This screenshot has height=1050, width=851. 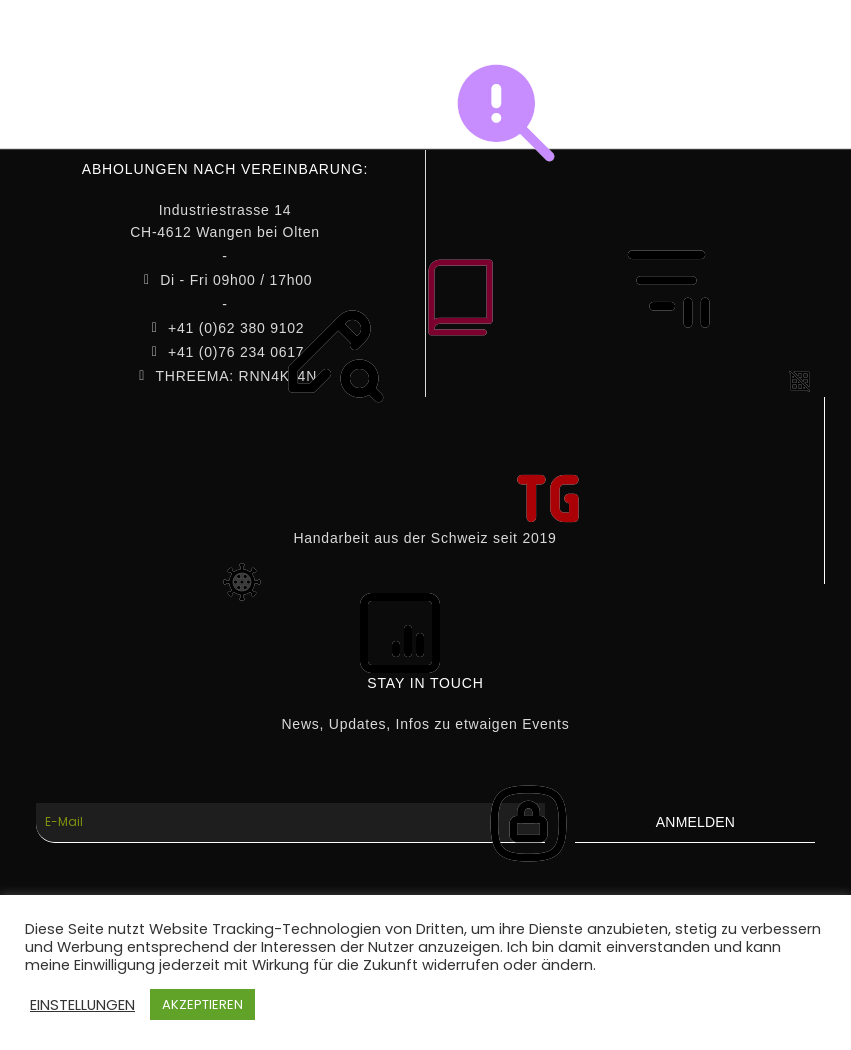 What do you see at coordinates (460, 297) in the screenshot?
I see `open a book or reading app` at bounding box center [460, 297].